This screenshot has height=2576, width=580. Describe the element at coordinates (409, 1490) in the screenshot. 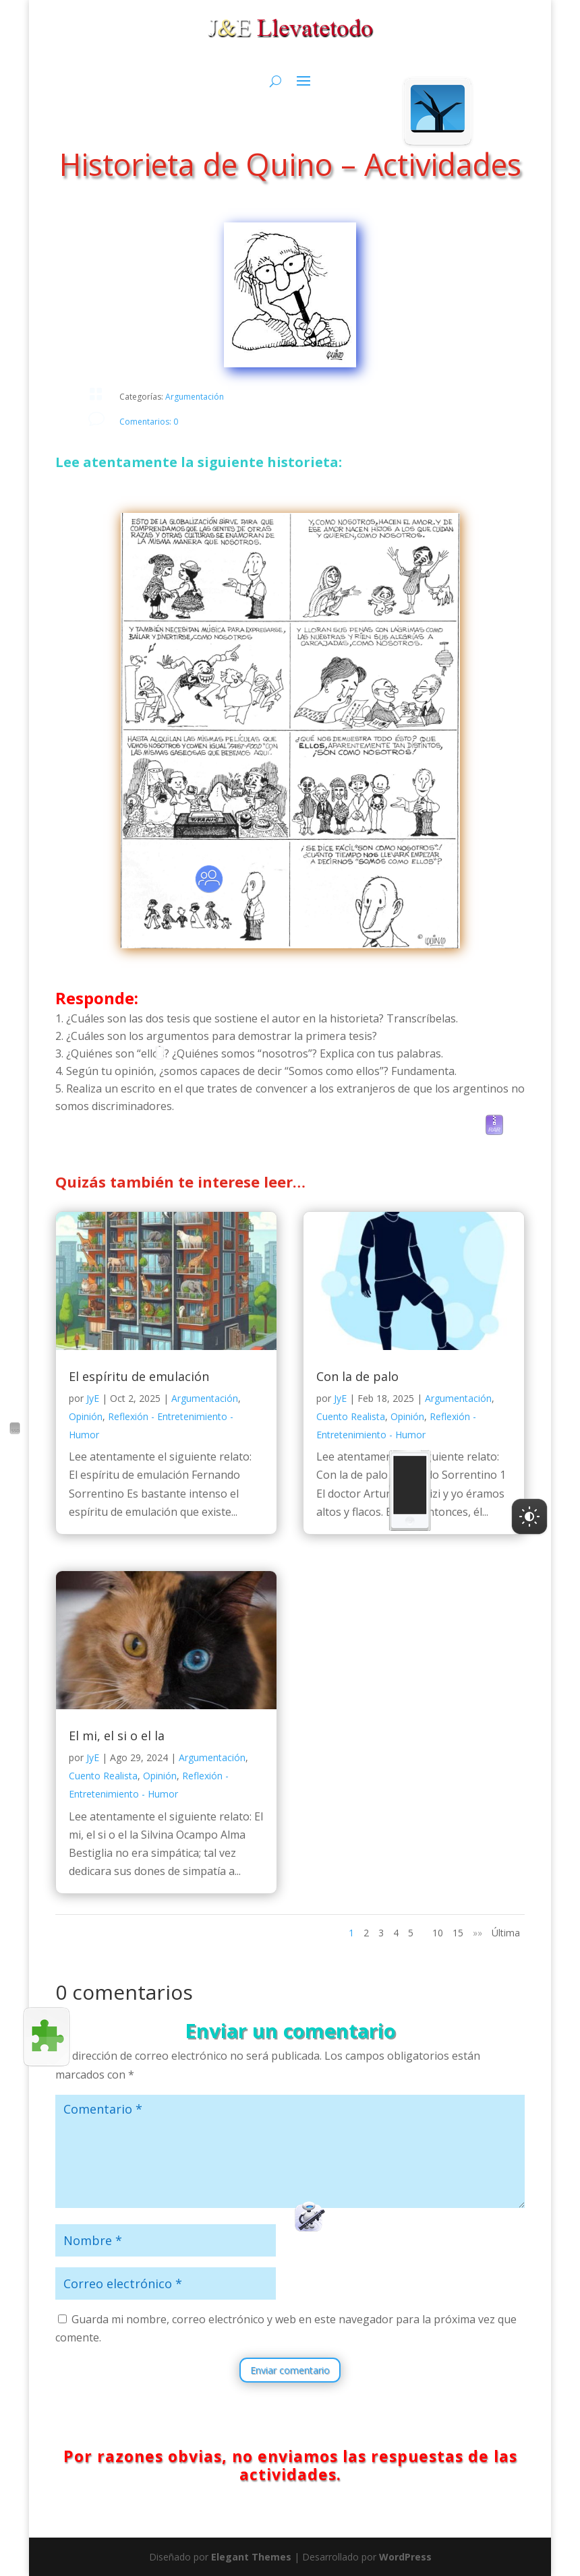

I see `iPod nano device connected` at that location.